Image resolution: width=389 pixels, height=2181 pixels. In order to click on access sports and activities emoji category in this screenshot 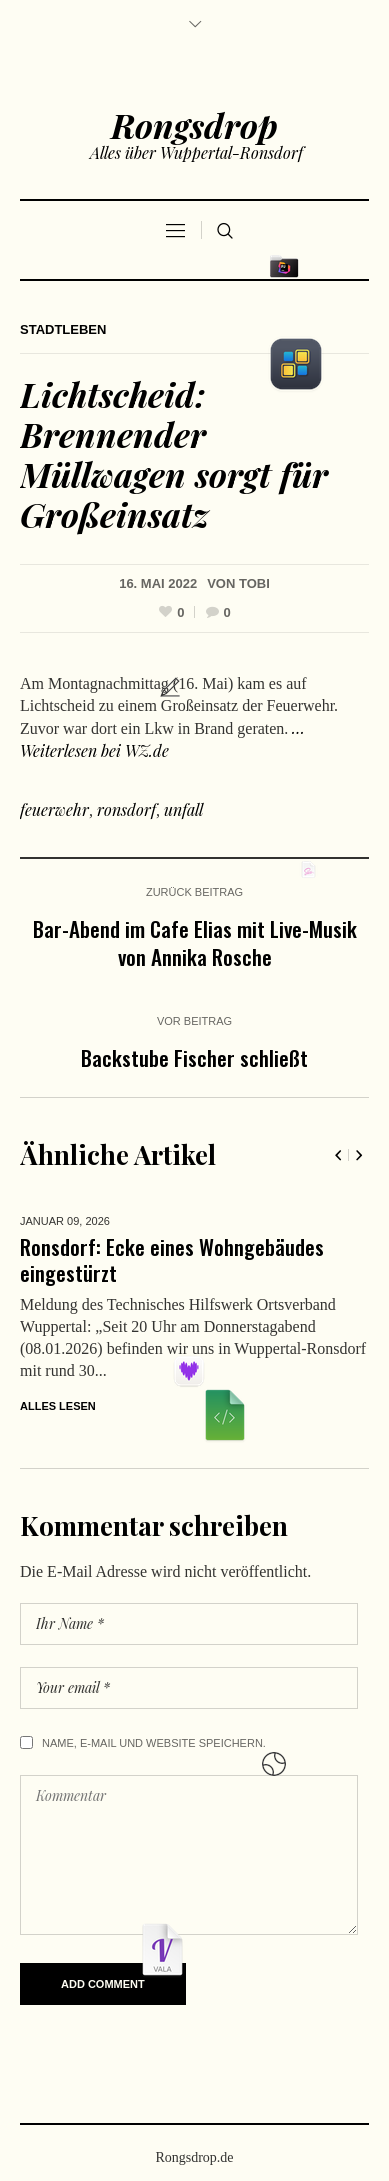, I will do `click(274, 1764)`.